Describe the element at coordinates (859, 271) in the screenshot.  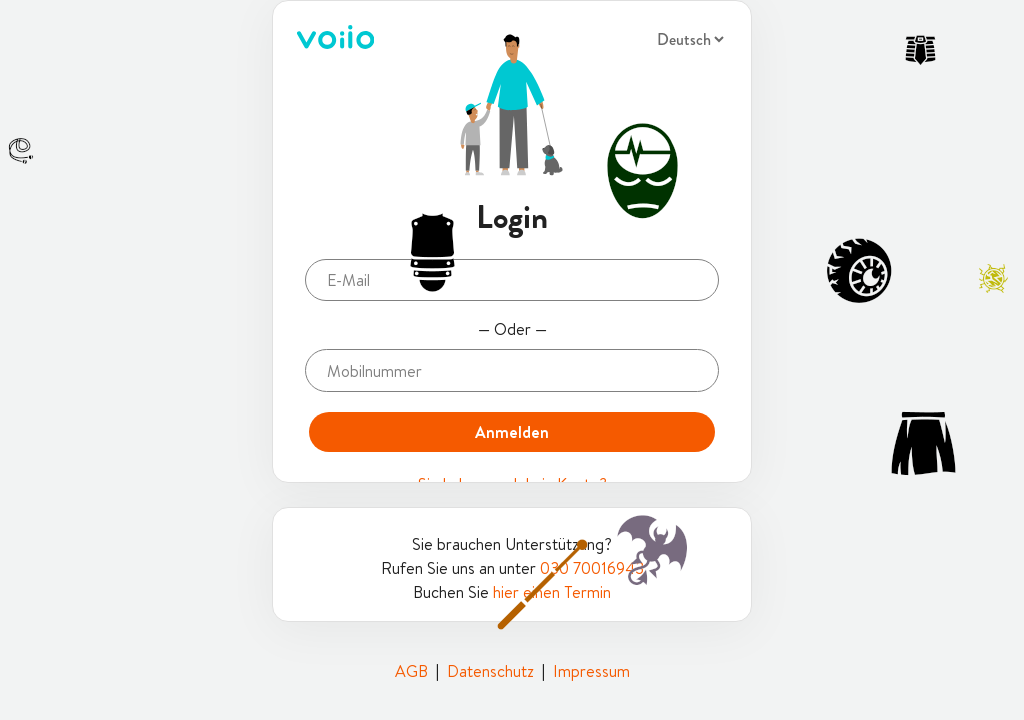
I see `view or toggle visibility settings` at that location.